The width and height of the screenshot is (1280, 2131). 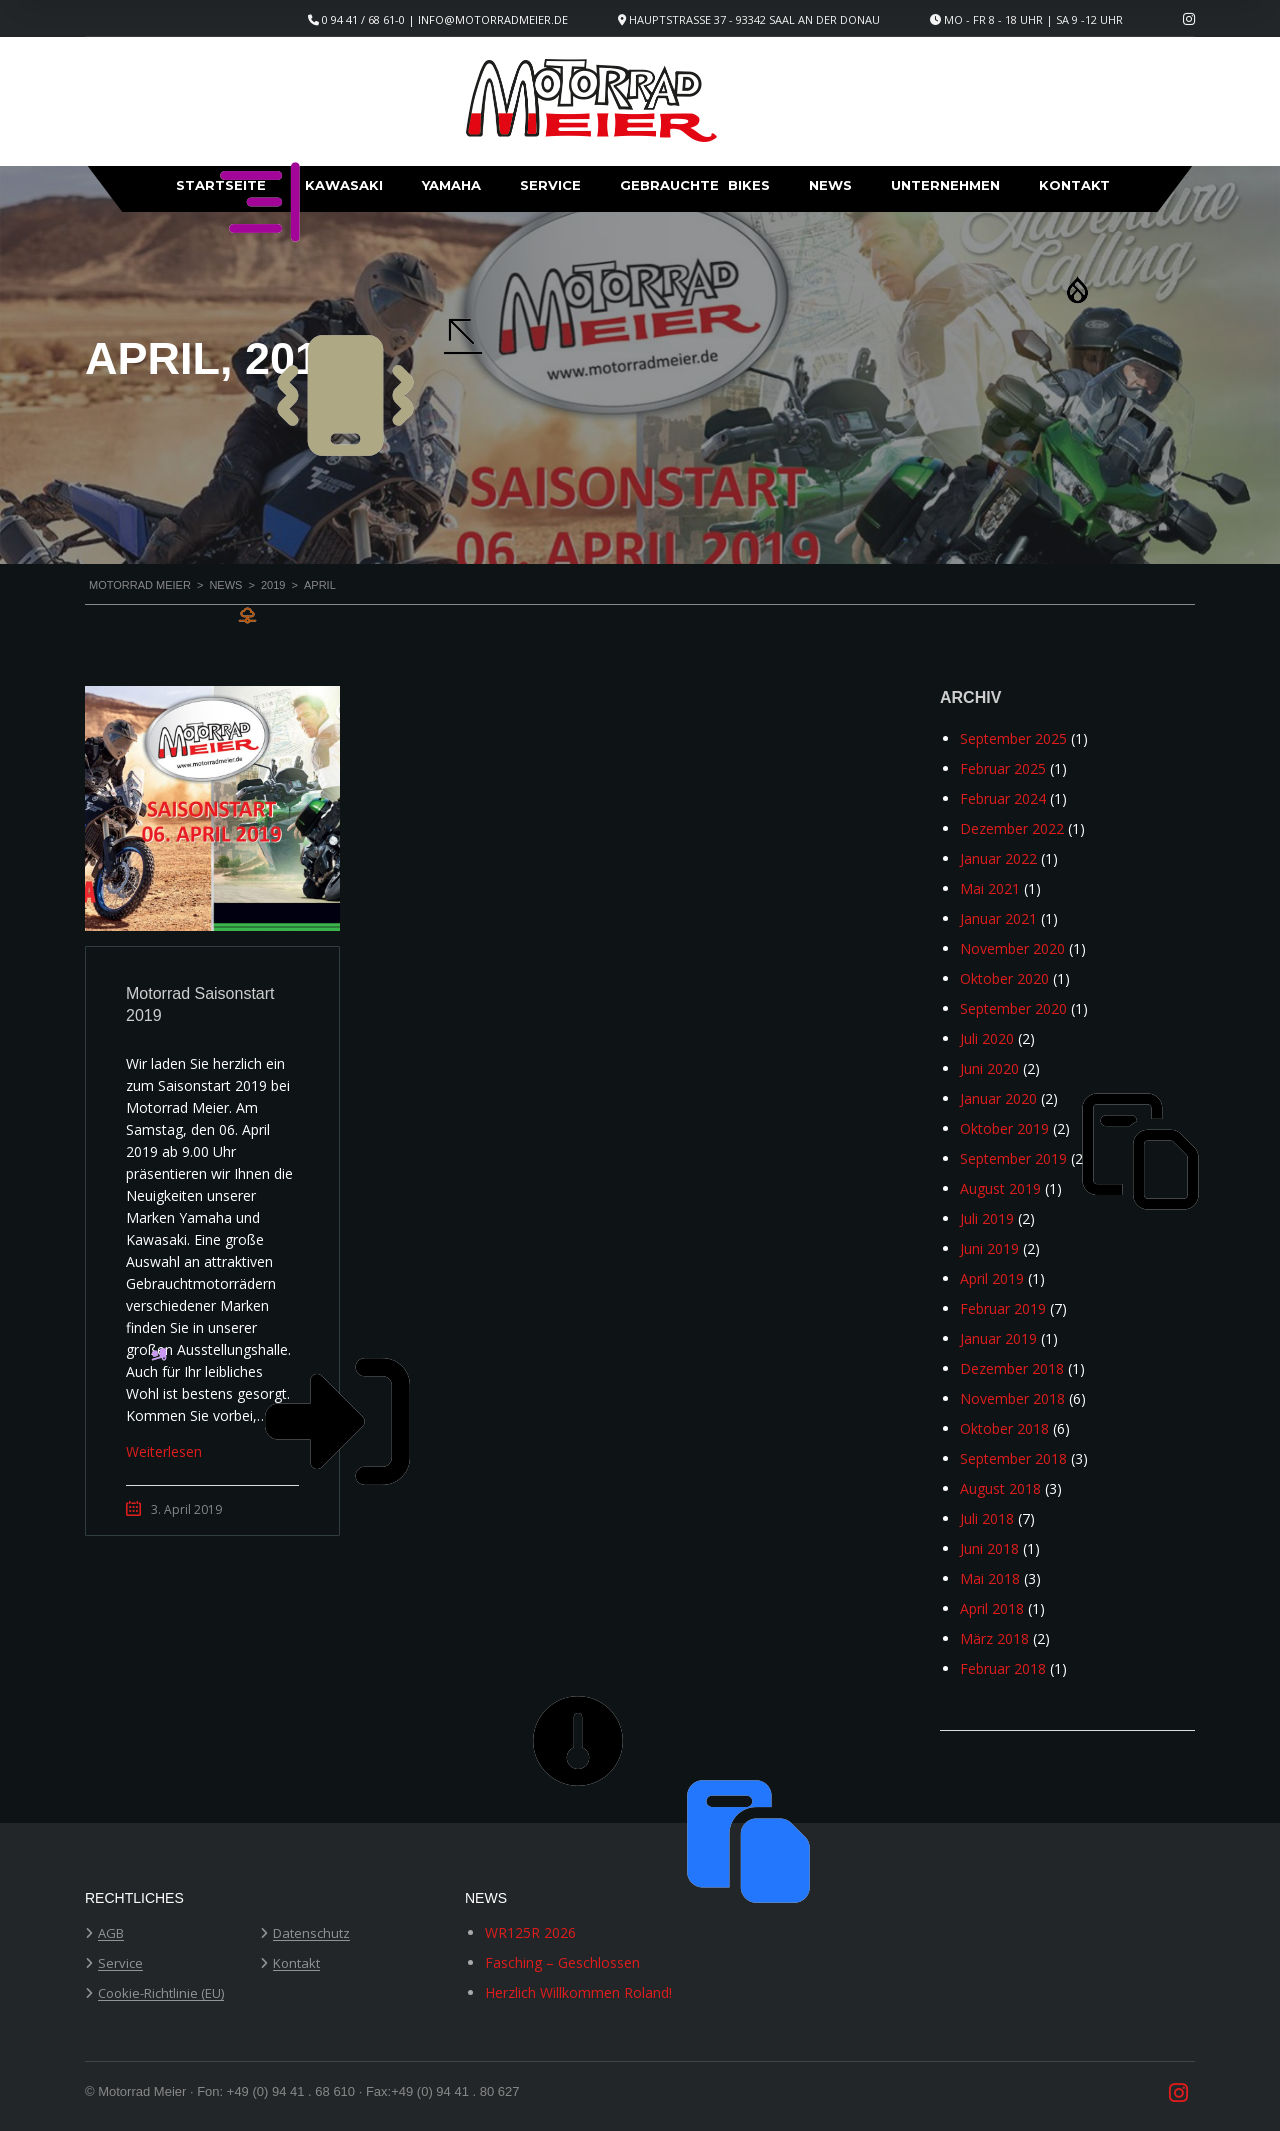 What do you see at coordinates (748, 1841) in the screenshot?
I see `paste copied content from clipboard` at bounding box center [748, 1841].